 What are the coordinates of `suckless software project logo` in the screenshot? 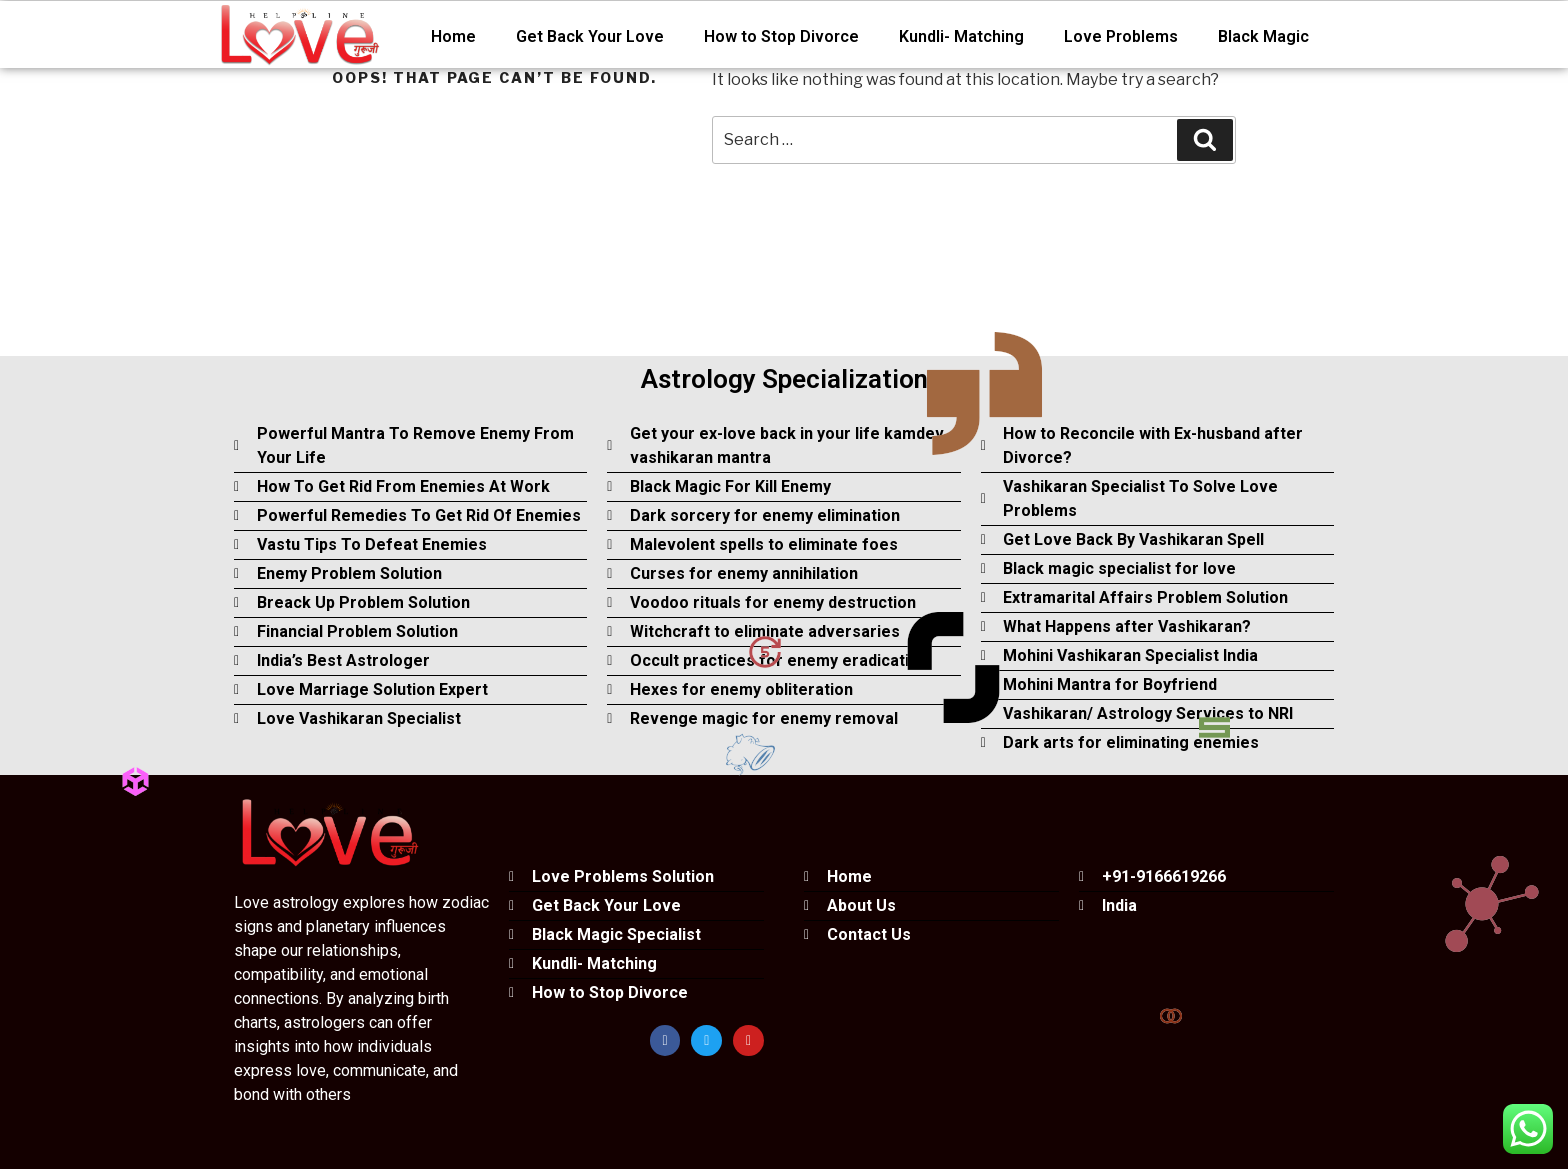 It's located at (1214, 727).